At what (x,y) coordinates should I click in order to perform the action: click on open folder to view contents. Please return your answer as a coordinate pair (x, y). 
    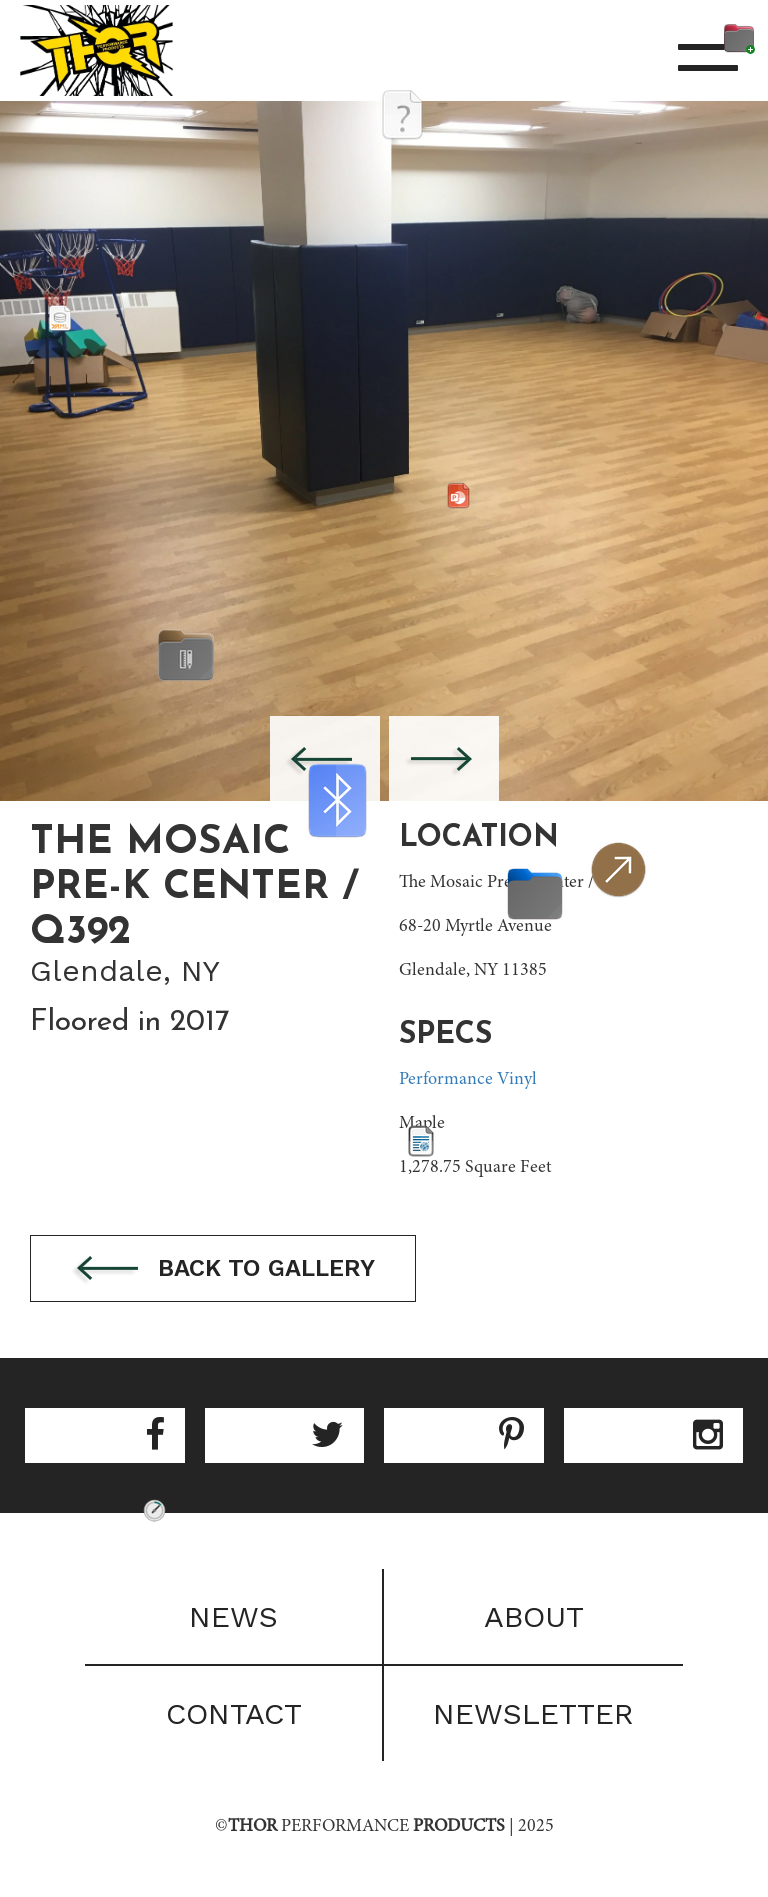
    Looking at the image, I should click on (535, 894).